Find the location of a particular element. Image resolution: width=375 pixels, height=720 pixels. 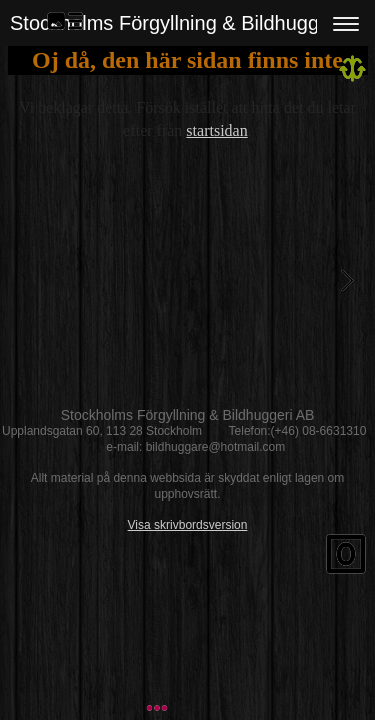

open more options menu is located at coordinates (157, 708).